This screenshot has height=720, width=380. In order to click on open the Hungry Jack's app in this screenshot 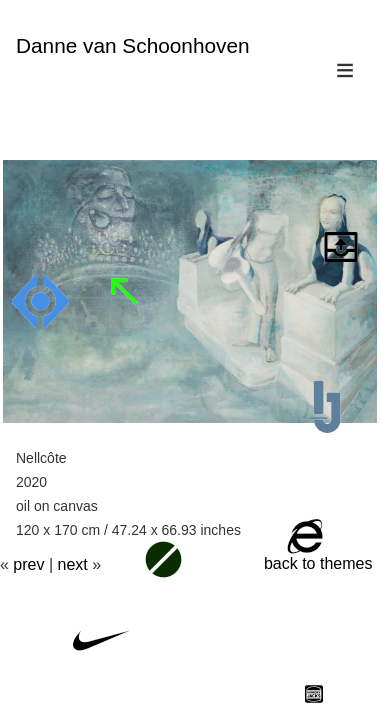, I will do `click(314, 694)`.